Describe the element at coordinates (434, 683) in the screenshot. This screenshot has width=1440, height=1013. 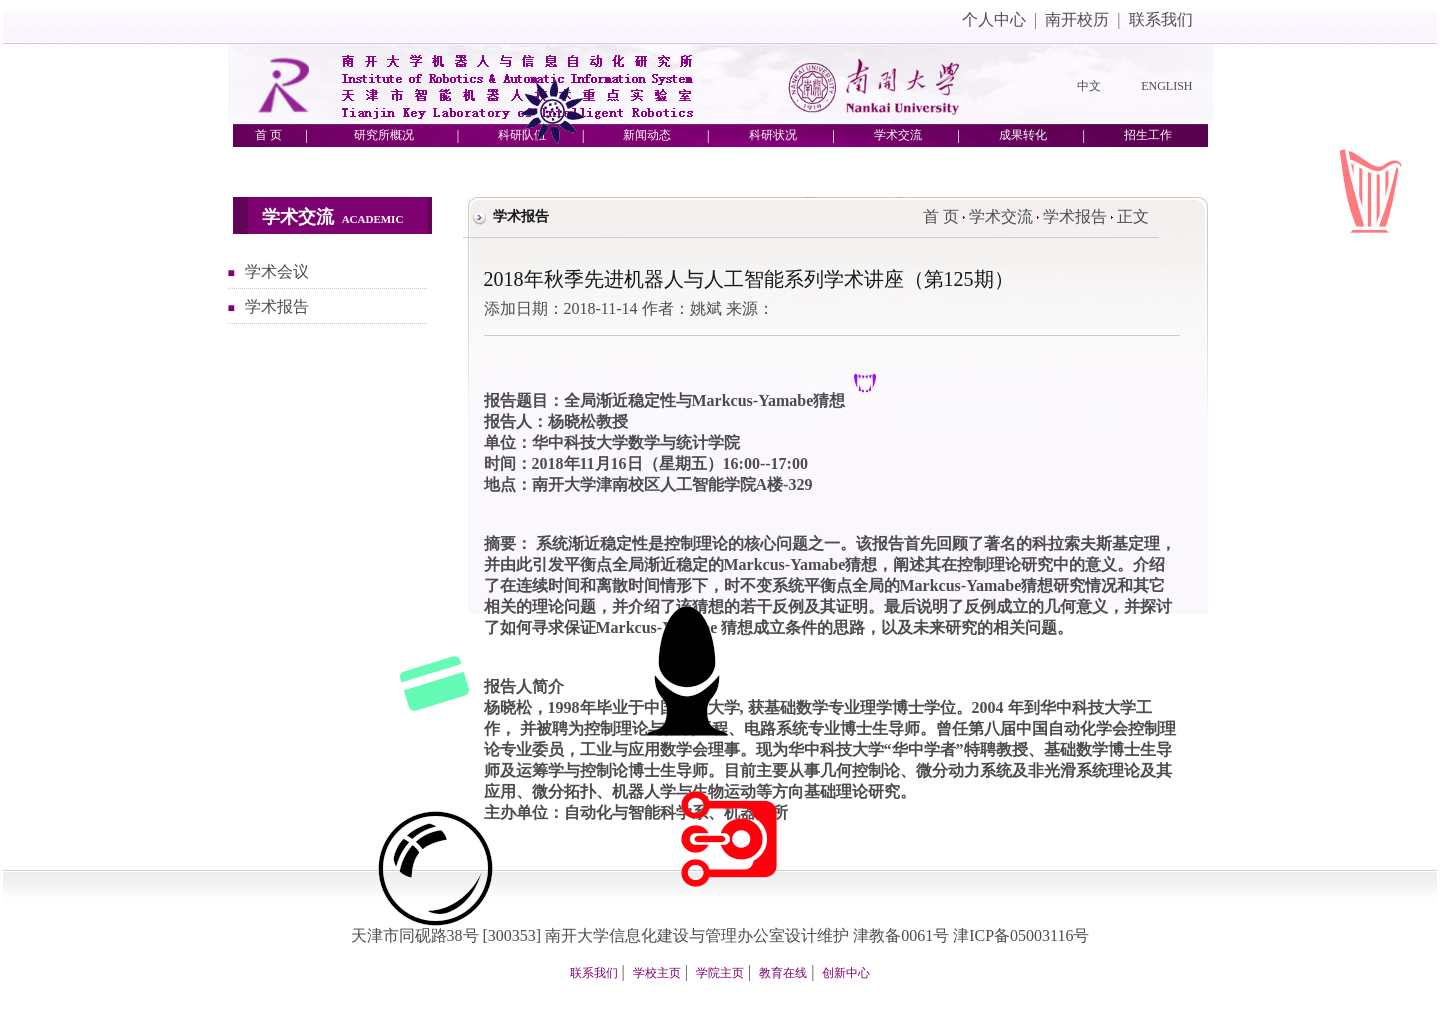
I see `swipe or tap your card to pay` at that location.